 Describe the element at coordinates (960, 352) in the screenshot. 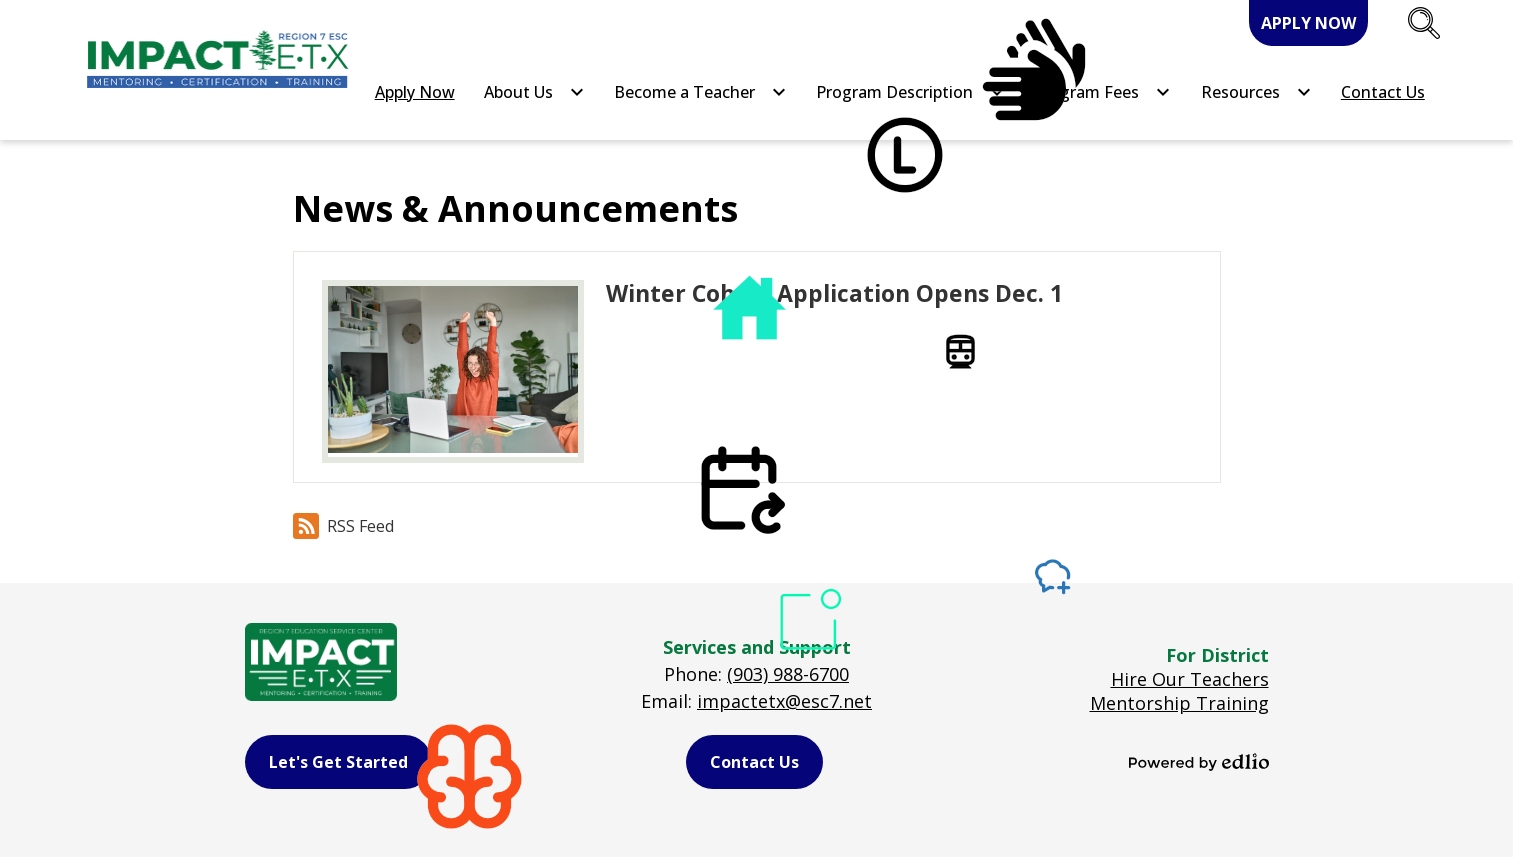

I see `get subway or metro directions` at that location.